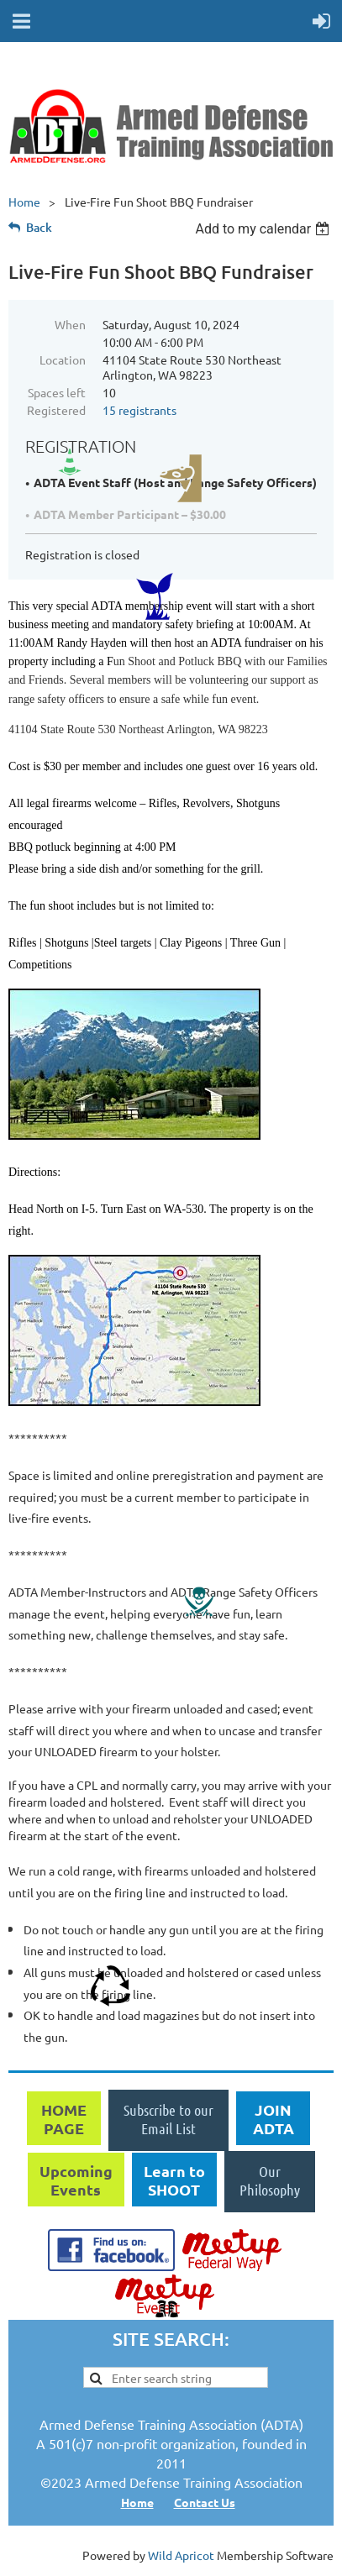 This screenshot has height=2576, width=342. Describe the element at coordinates (110, 1986) in the screenshot. I see `recycle or dispose of item responsibly` at that location.